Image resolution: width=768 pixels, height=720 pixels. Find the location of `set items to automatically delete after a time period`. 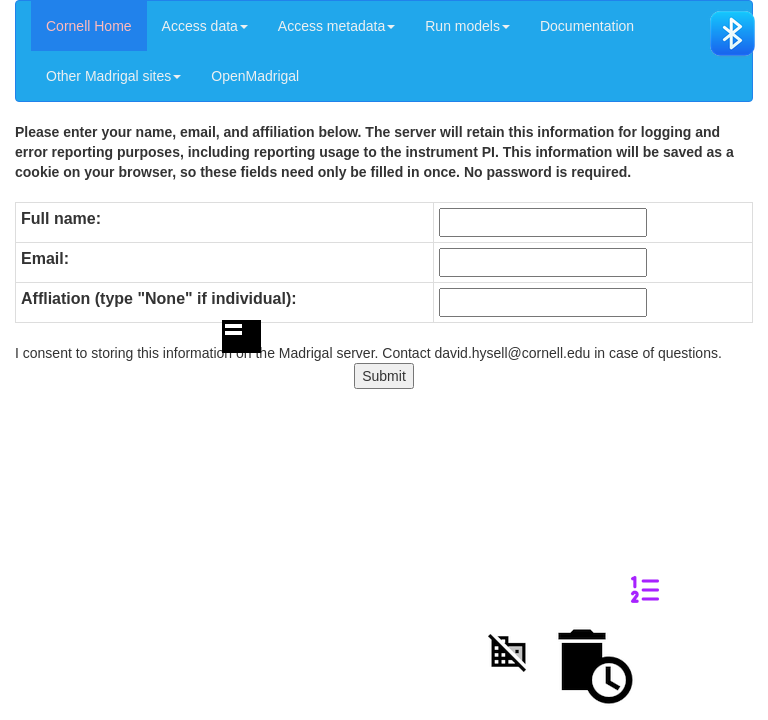

set items to automatically delete after a time period is located at coordinates (595, 666).